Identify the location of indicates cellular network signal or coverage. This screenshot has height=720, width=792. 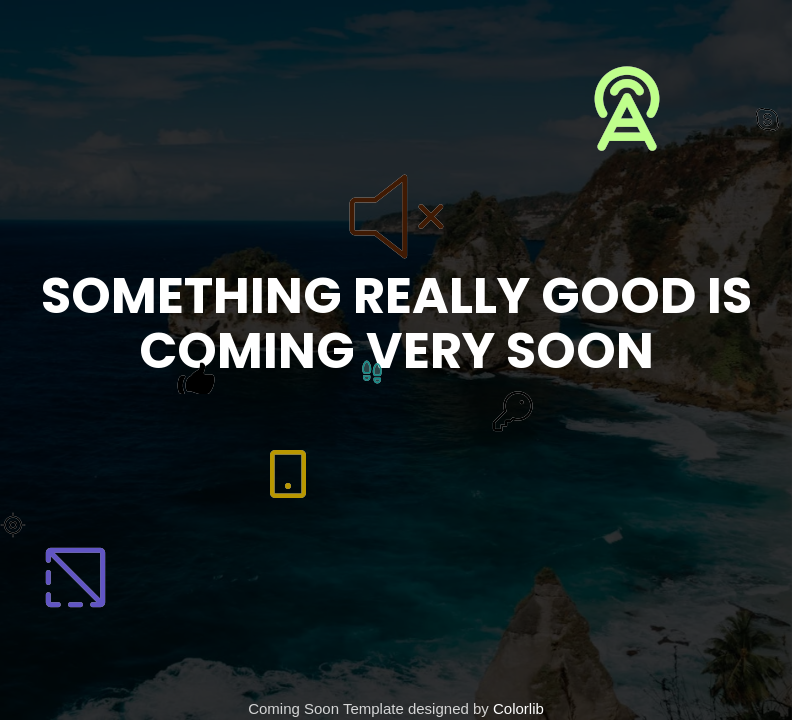
(627, 110).